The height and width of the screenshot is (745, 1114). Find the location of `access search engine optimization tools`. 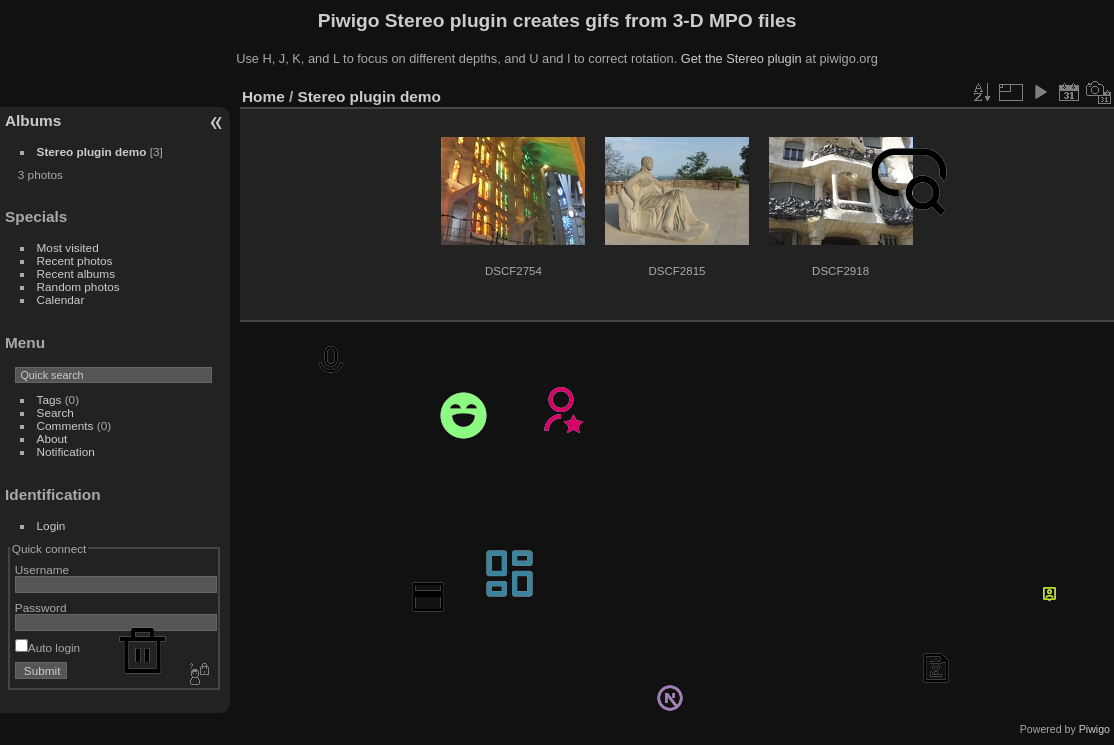

access search engine optimization tools is located at coordinates (909, 179).